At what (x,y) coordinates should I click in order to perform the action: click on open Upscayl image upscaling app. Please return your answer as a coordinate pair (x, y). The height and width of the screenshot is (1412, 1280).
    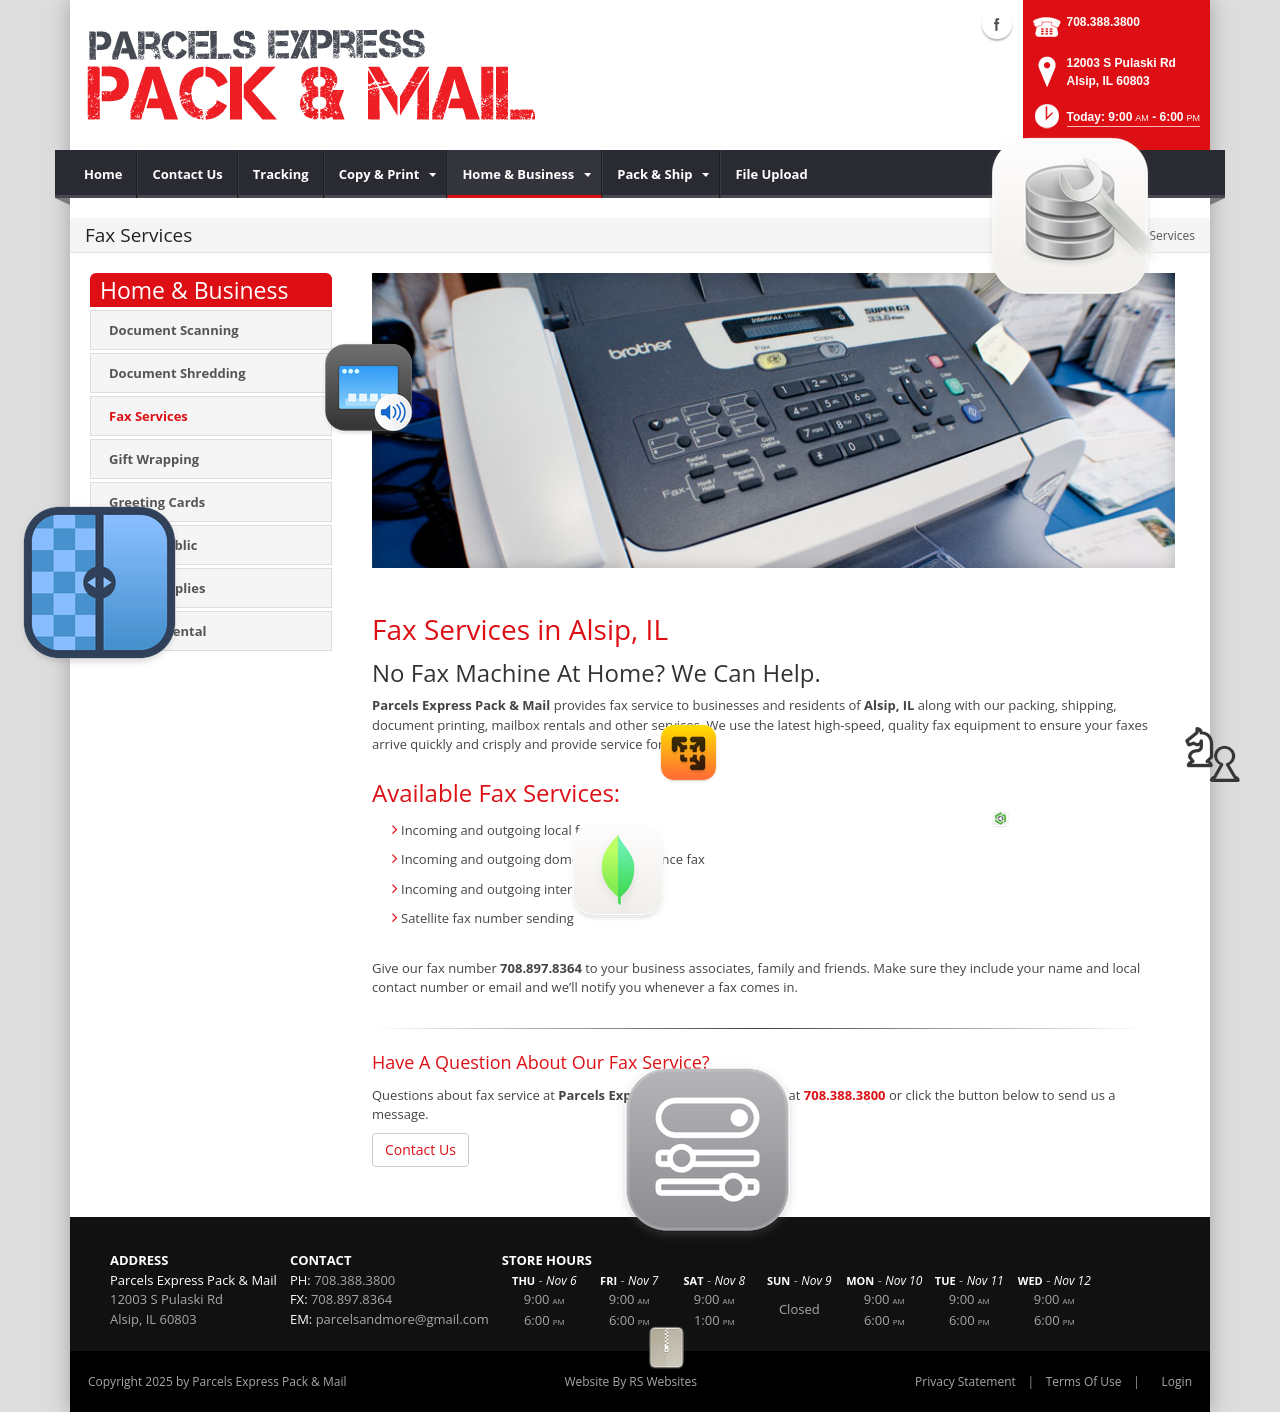
    Looking at the image, I should click on (99, 582).